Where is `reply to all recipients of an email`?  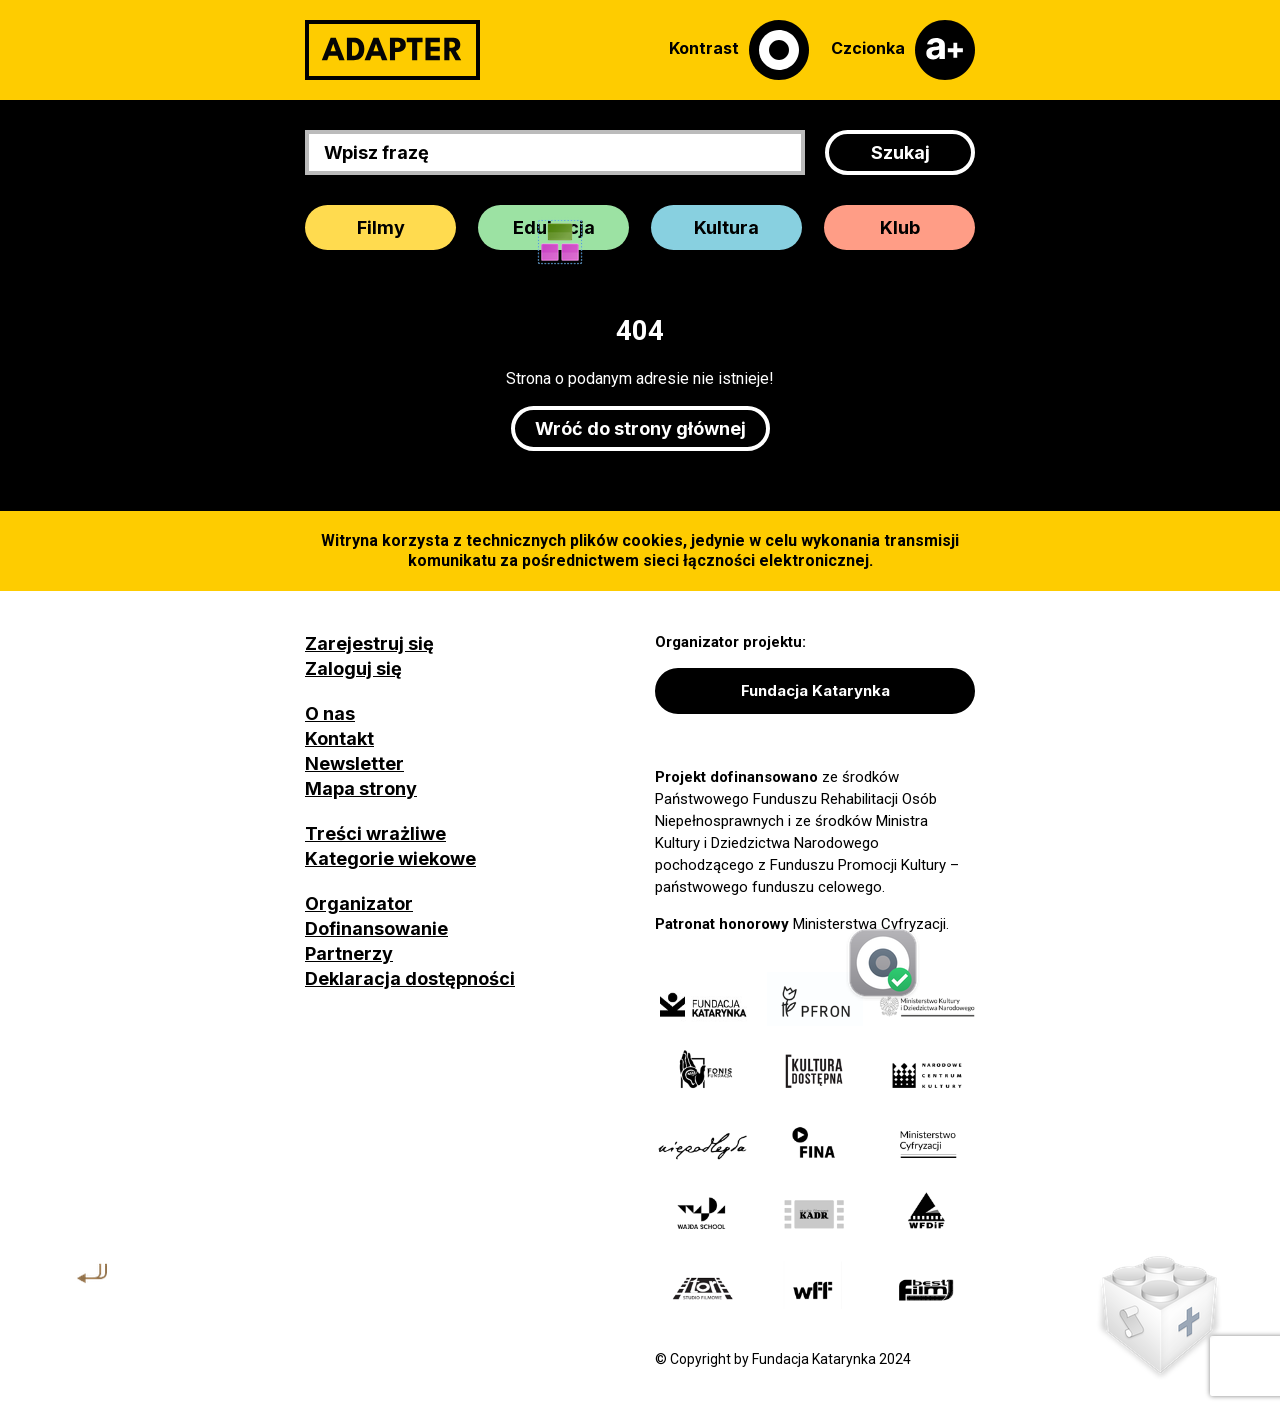
reply to all recipients of an email is located at coordinates (91, 1271).